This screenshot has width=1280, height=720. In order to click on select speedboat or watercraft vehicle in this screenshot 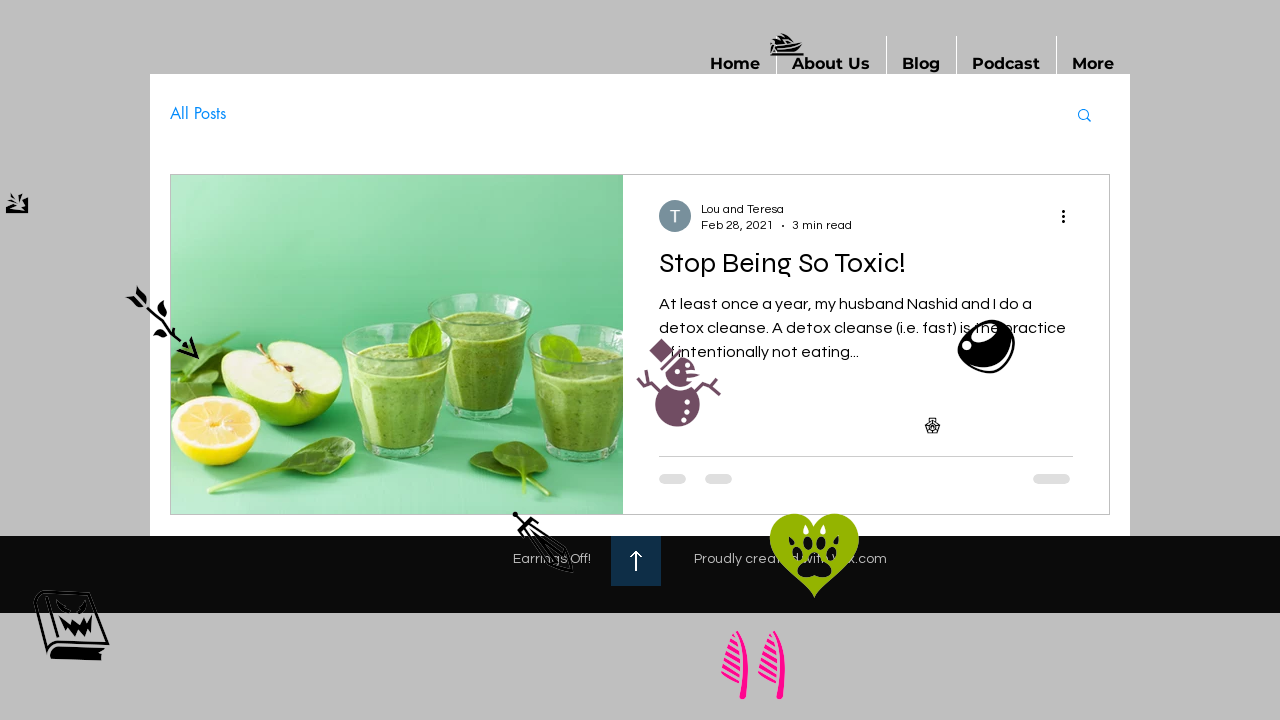, I will do `click(787, 39)`.